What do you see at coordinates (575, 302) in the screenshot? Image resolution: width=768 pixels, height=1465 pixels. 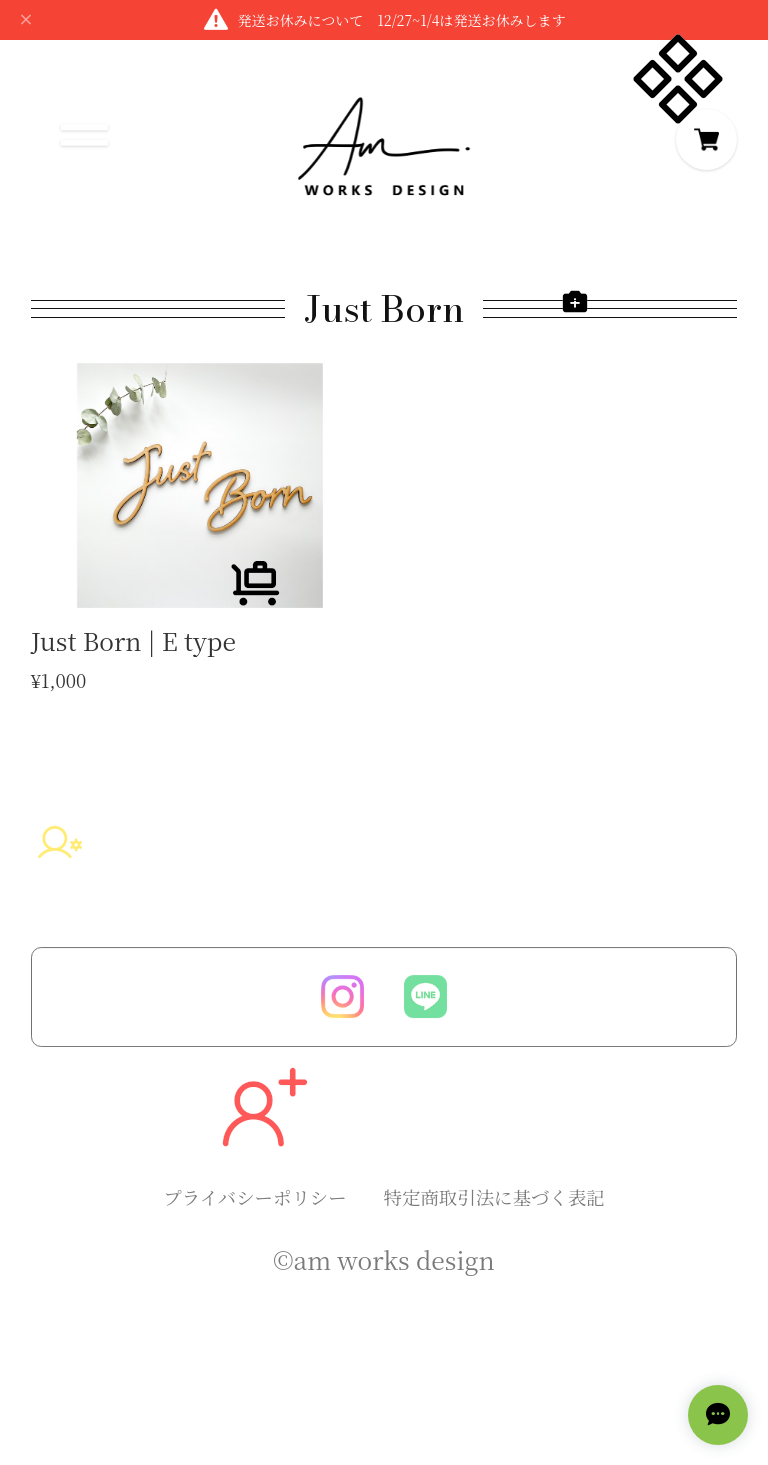 I see `add a new photo` at bounding box center [575, 302].